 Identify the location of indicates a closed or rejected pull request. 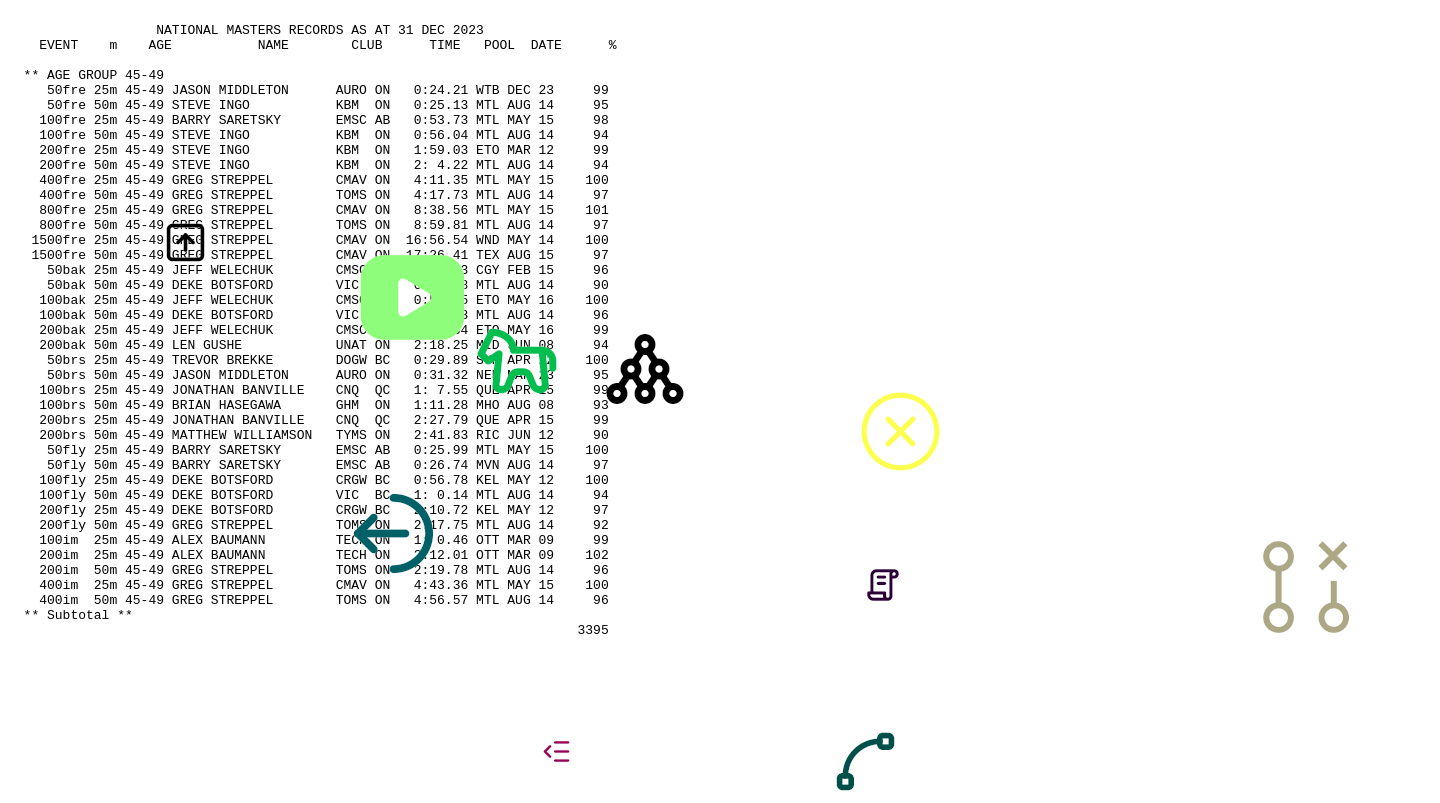
(1306, 584).